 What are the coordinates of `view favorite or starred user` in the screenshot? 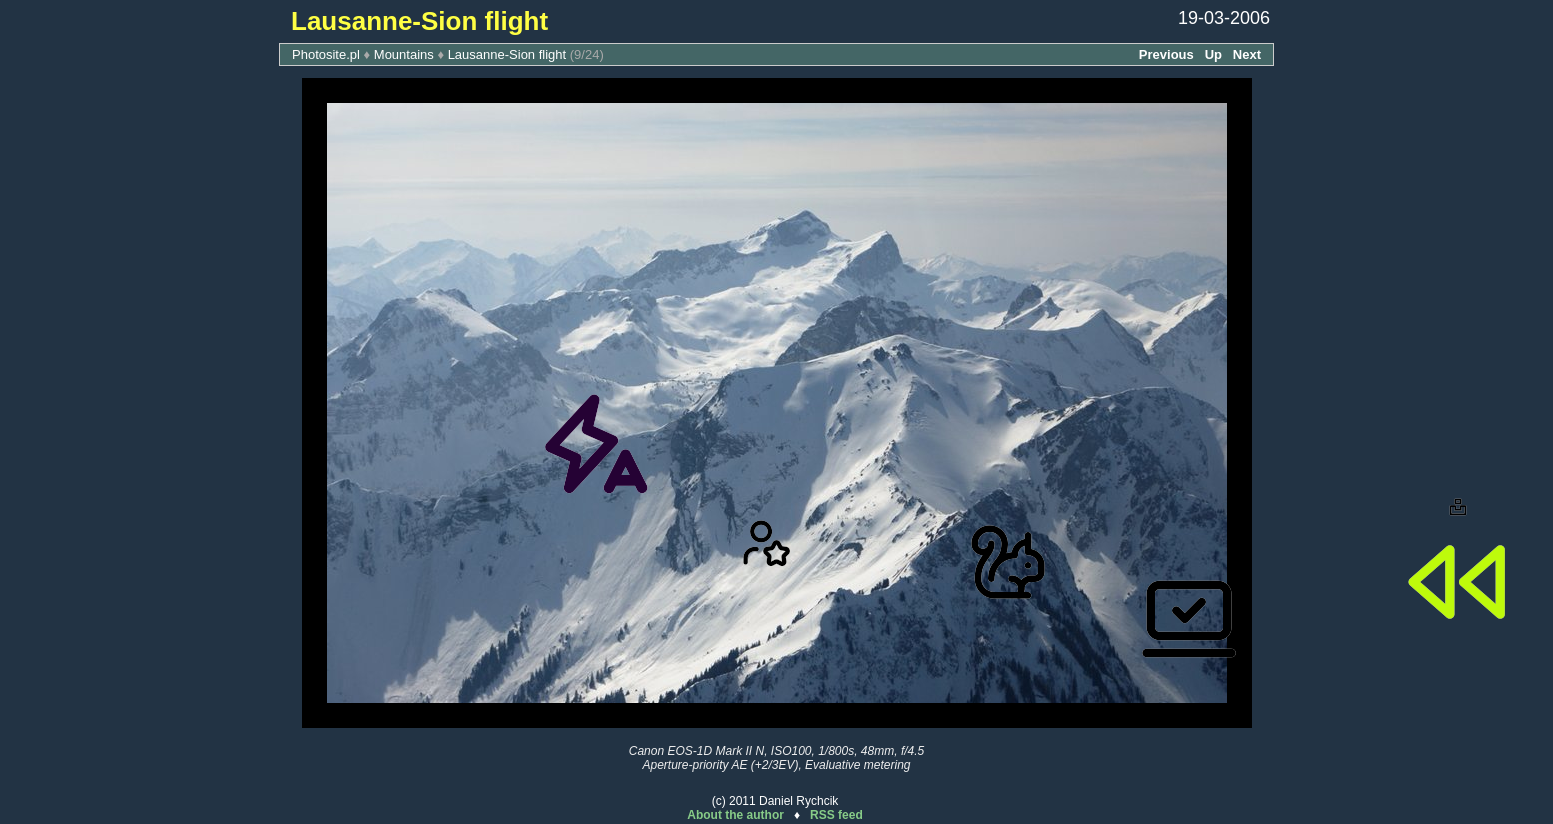 It's located at (765, 542).